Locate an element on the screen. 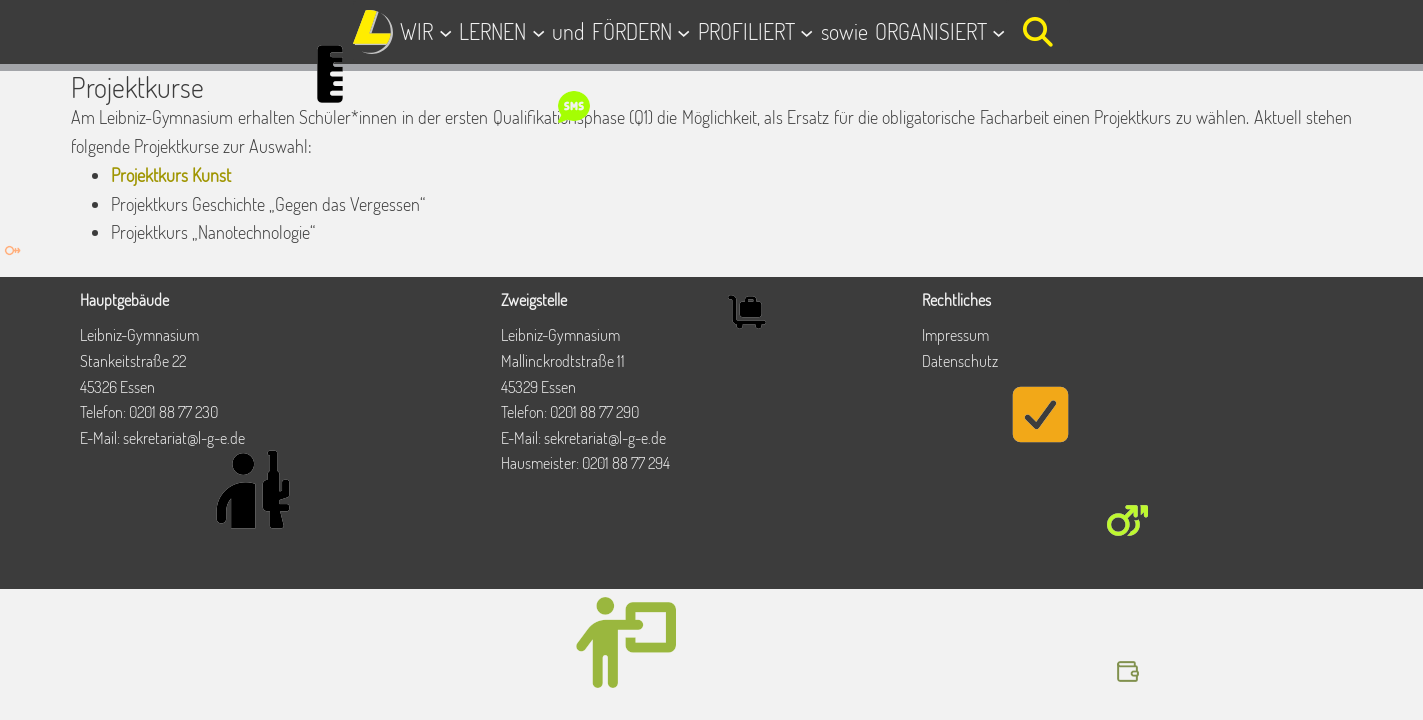  access baggage or luggage services is located at coordinates (747, 312).